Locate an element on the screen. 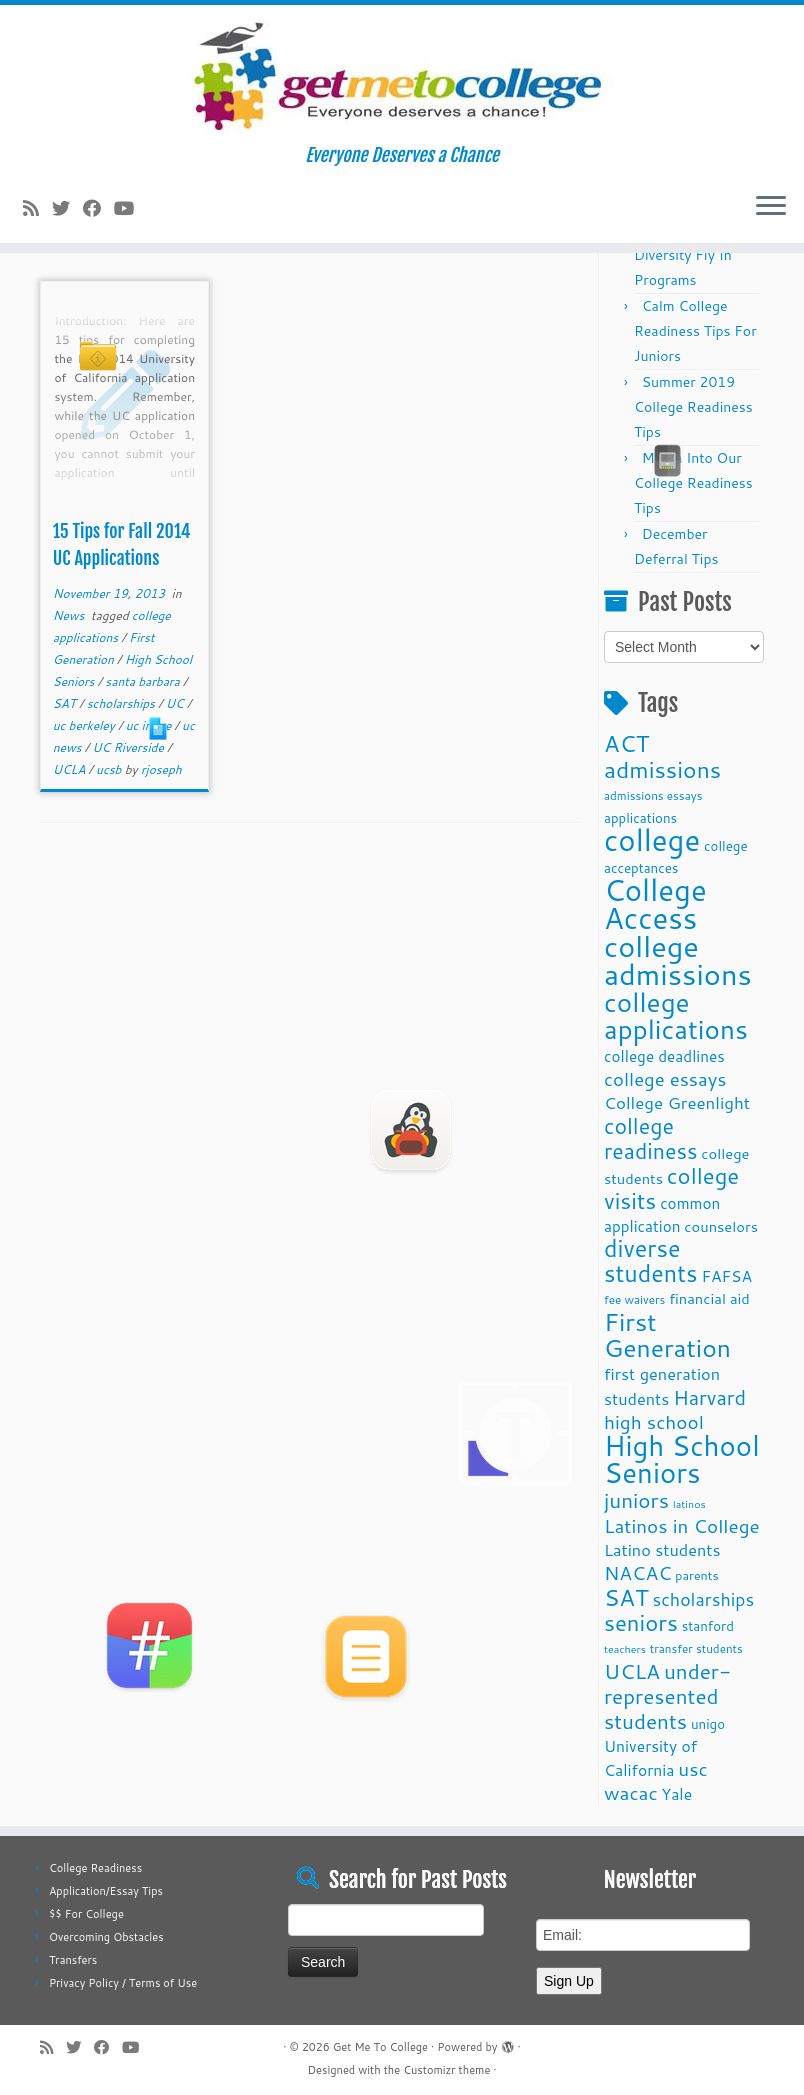 The width and height of the screenshot is (804, 2095). access desklet preferences and settings is located at coordinates (366, 1658).